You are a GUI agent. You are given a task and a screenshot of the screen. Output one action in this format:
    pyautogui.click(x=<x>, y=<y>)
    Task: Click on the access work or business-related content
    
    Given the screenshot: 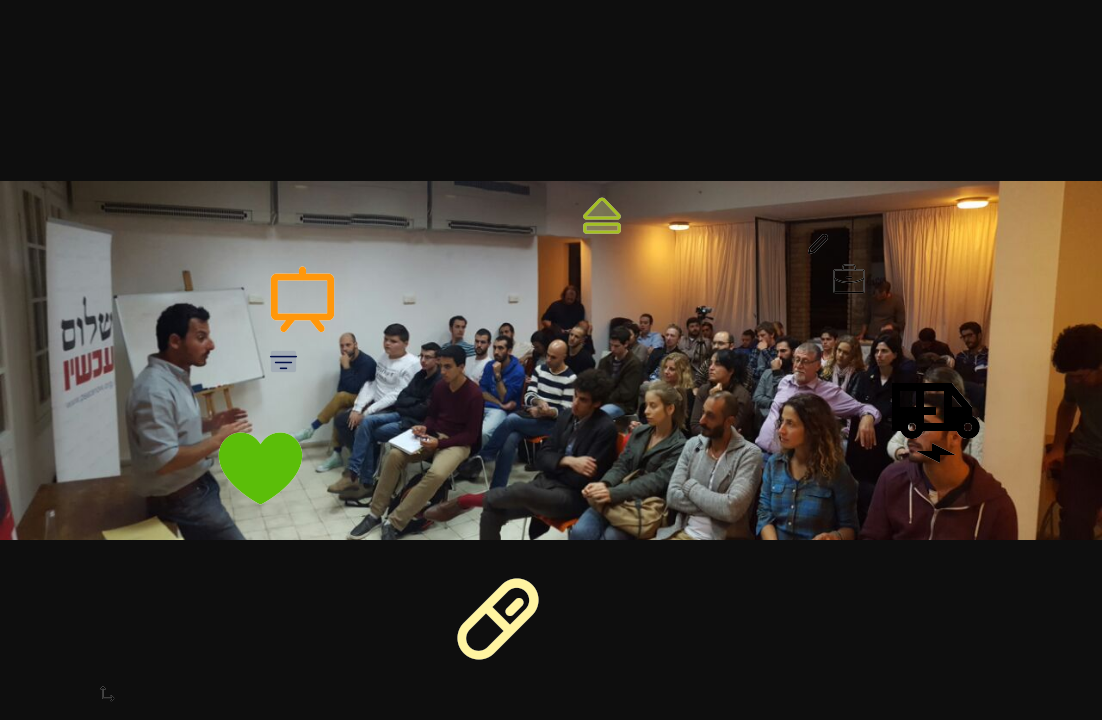 What is the action you would take?
    pyautogui.click(x=849, y=280)
    